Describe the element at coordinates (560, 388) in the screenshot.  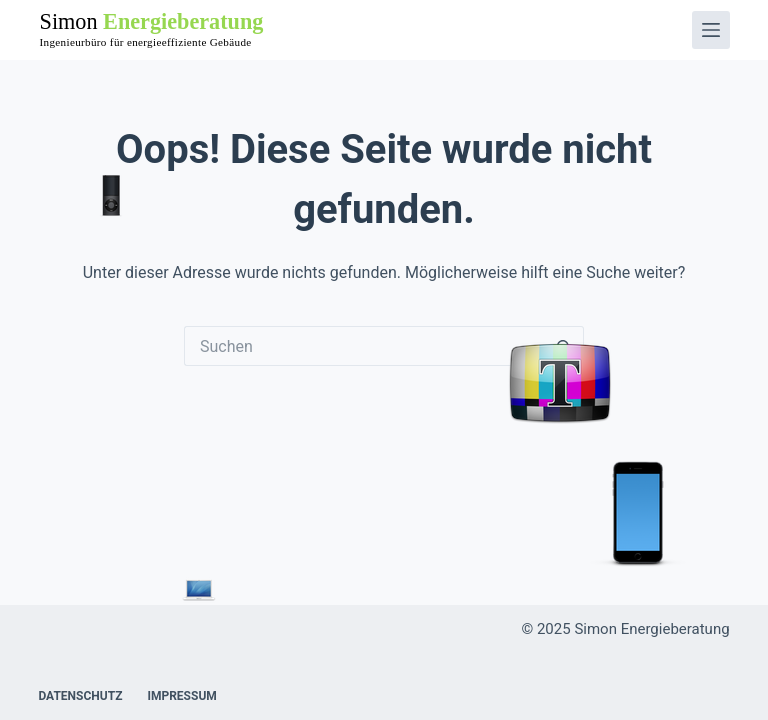
I see `access text and title generator tools` at that location.